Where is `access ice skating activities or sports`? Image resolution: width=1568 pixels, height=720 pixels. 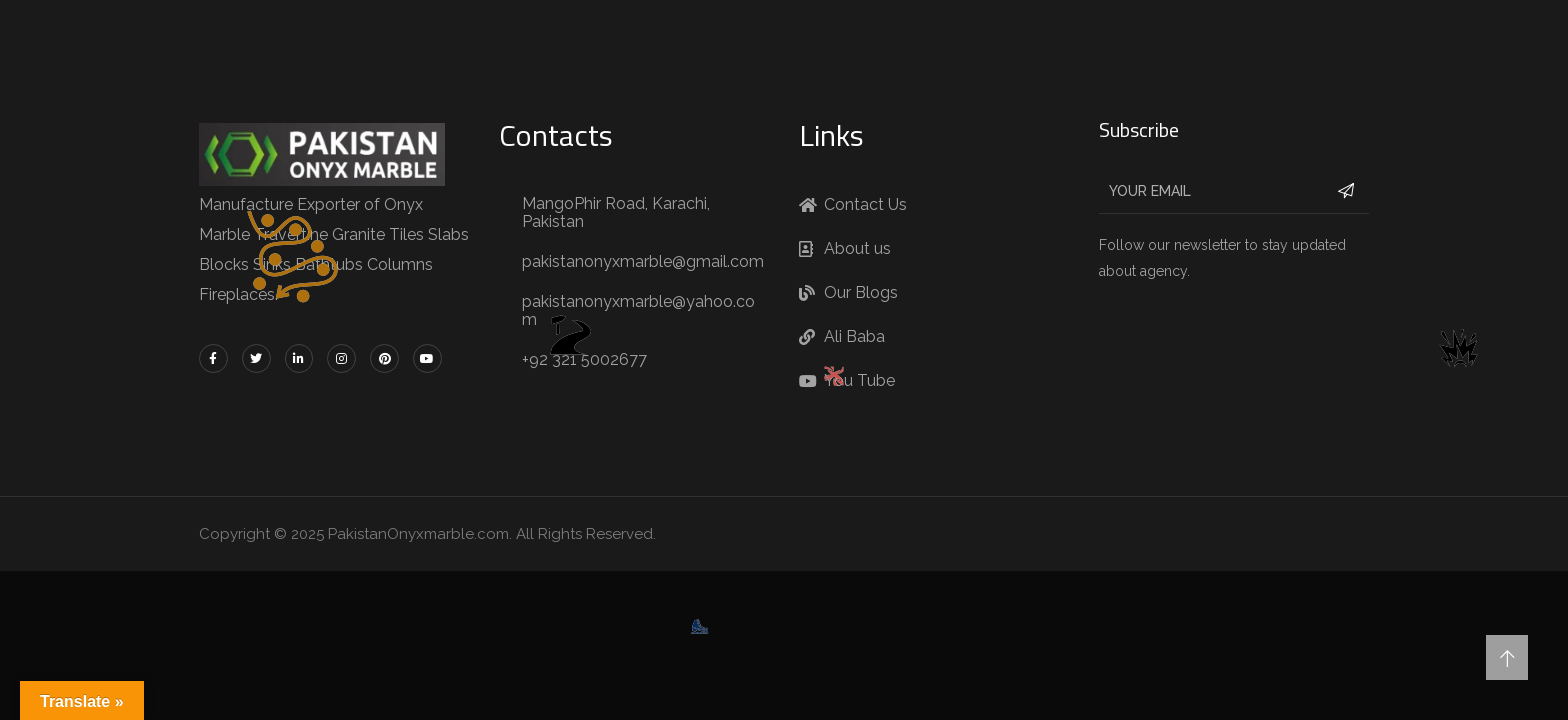
access ice skating activities or sports is located at coordinates (699, 626).